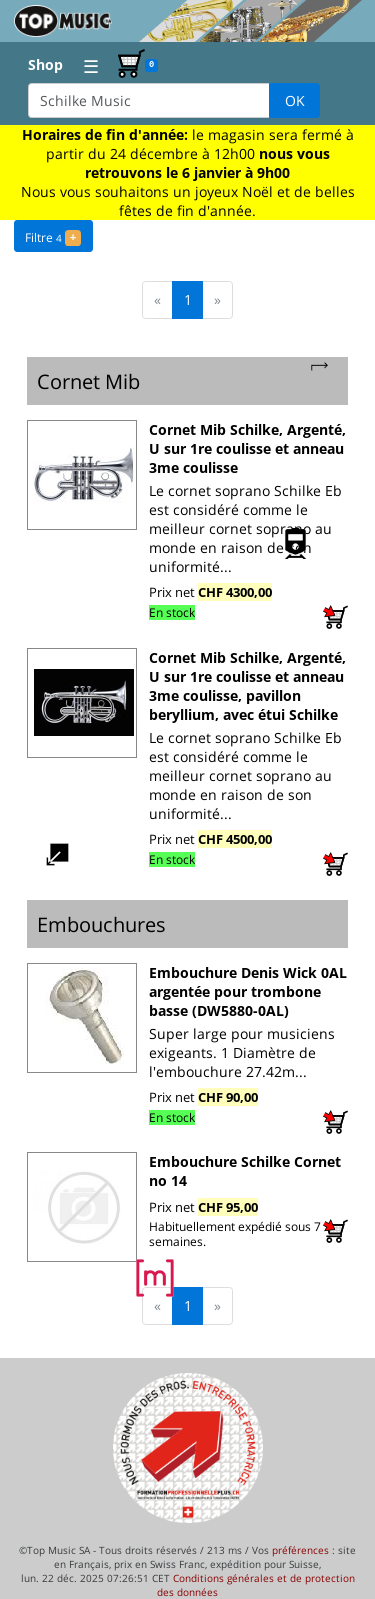 The height and width of the screenshot is (1599, 375). I want to click on view train schedules or rail services, so click(295, 543).